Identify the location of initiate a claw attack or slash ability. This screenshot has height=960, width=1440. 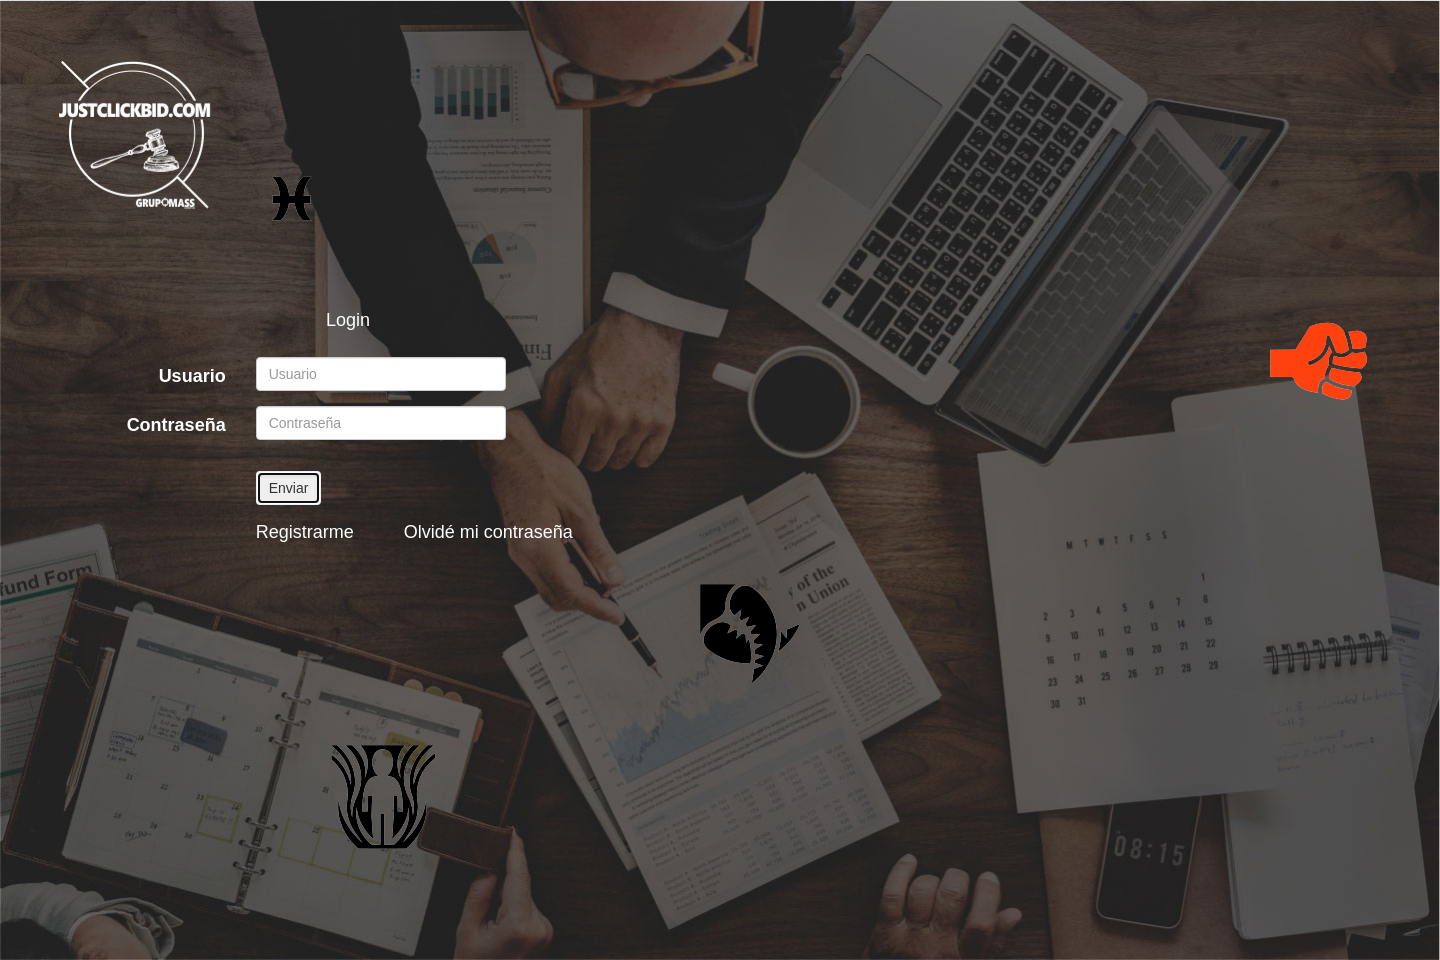
(750, 634).